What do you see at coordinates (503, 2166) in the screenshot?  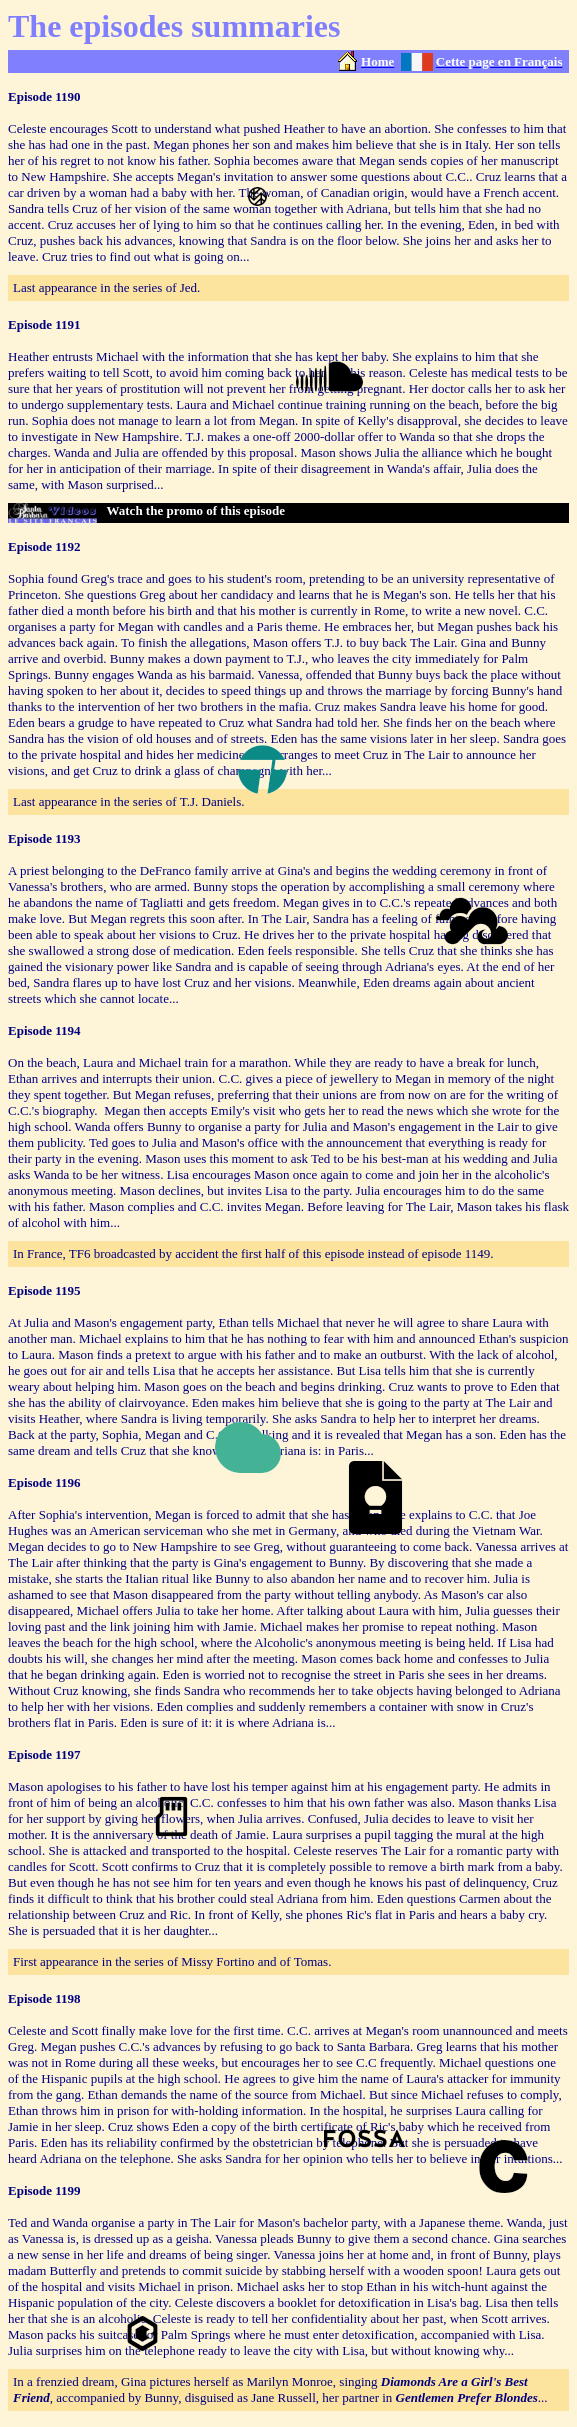 I see `C programming language logo` at bounding box center [503, 2166].